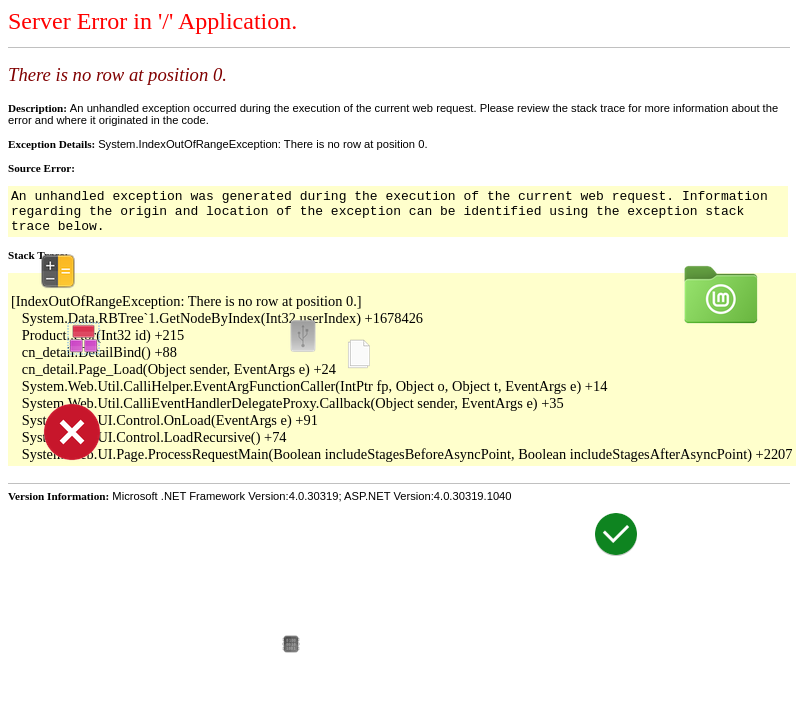  What do you see at coordinates (72, 432) in the screenshot?
I see `dismiss or close a dialog` at bounding box center [72, 432].